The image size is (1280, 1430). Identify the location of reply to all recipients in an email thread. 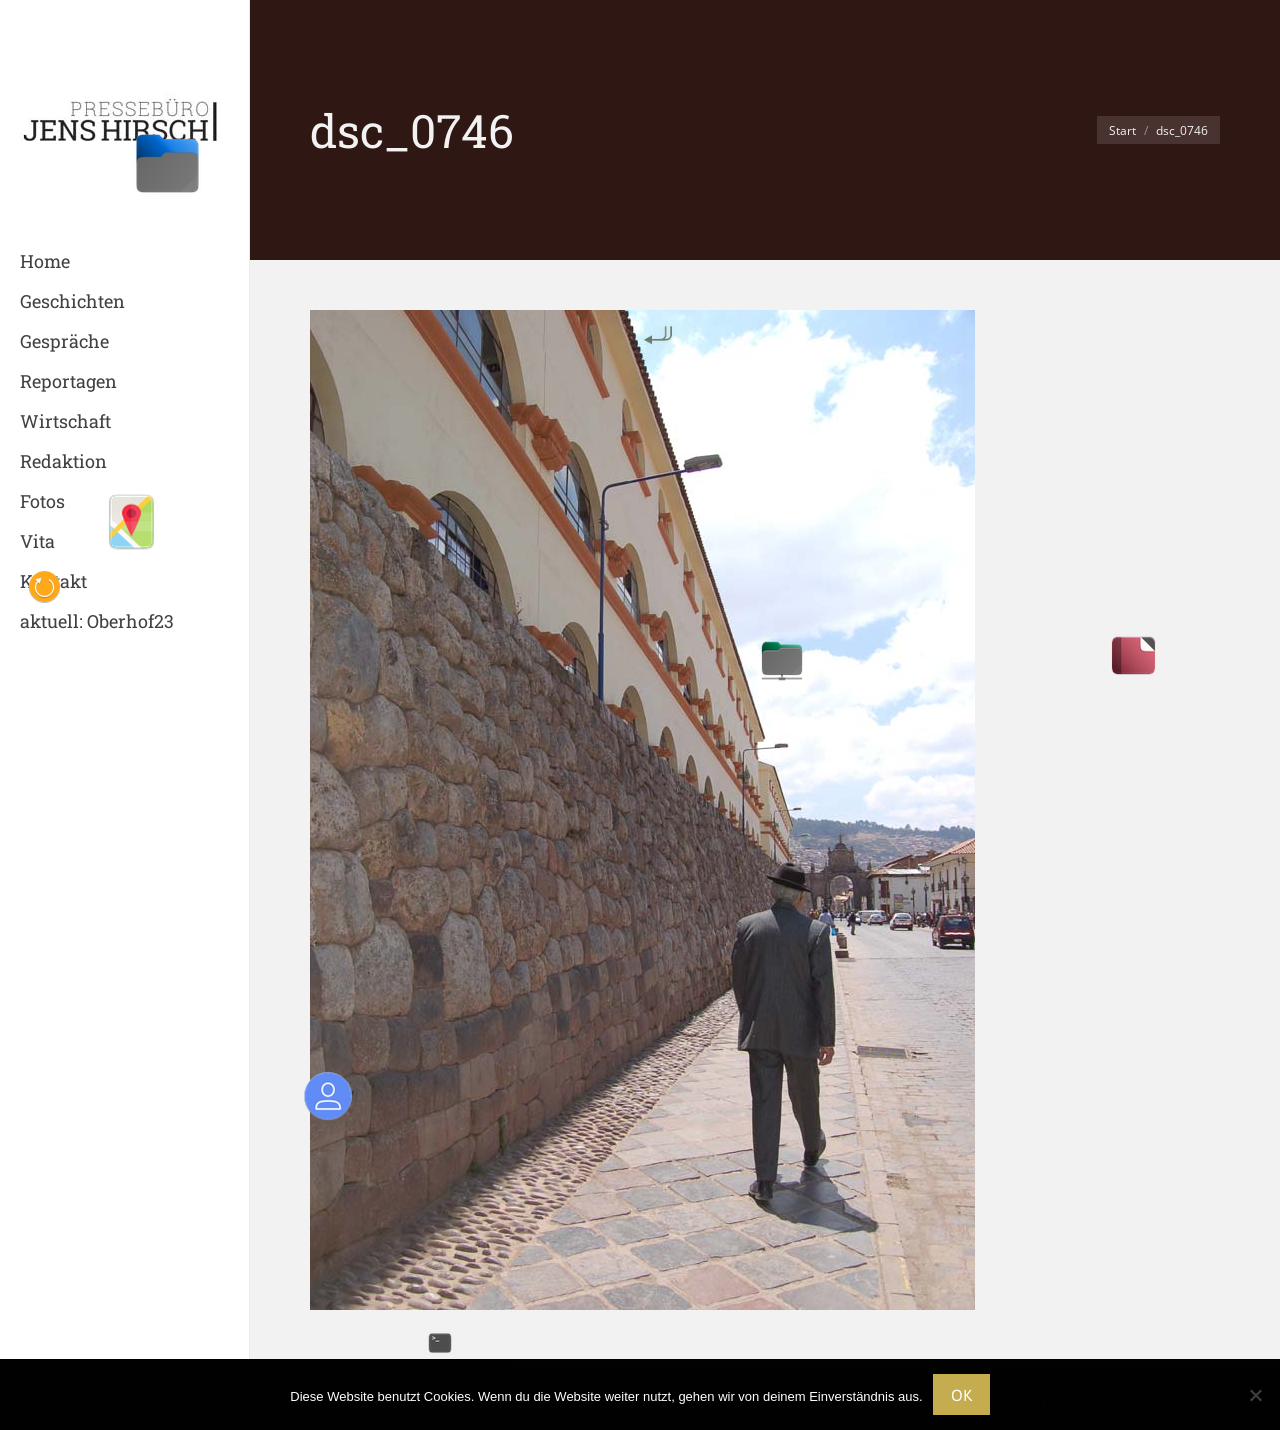
(657, 333).